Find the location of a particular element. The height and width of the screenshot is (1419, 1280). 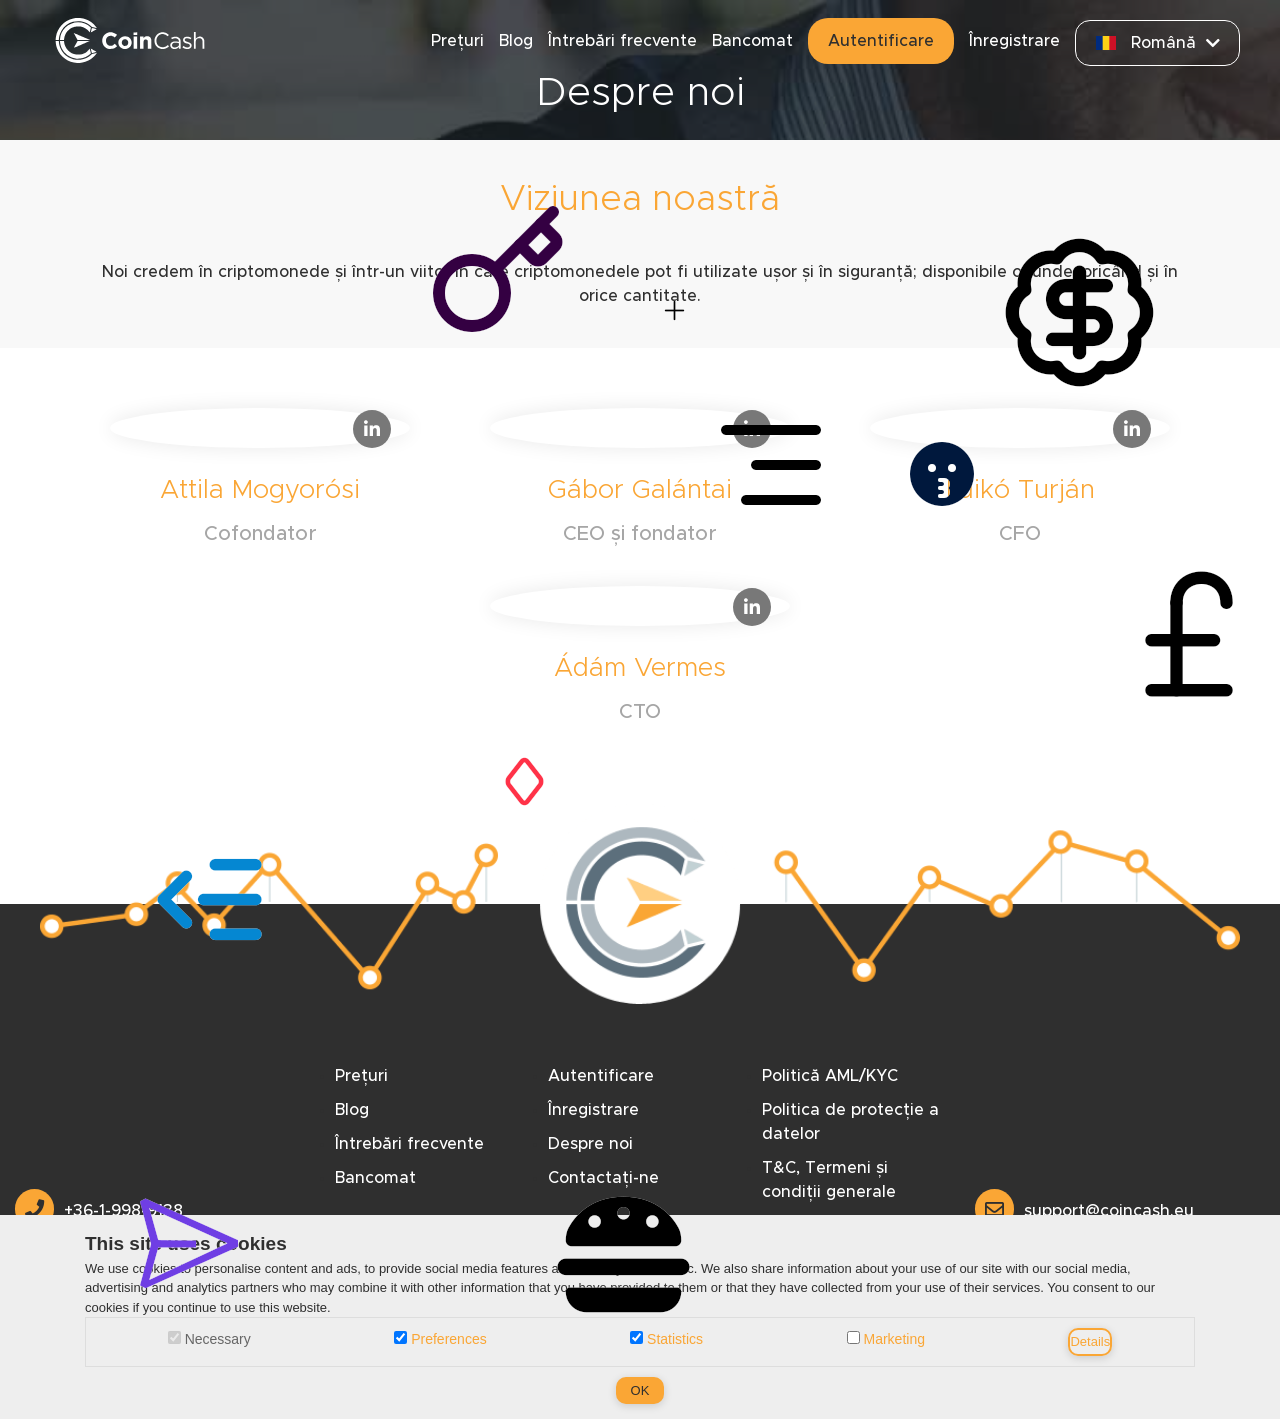

decrease text indentation is located at coordinates (209, 899).